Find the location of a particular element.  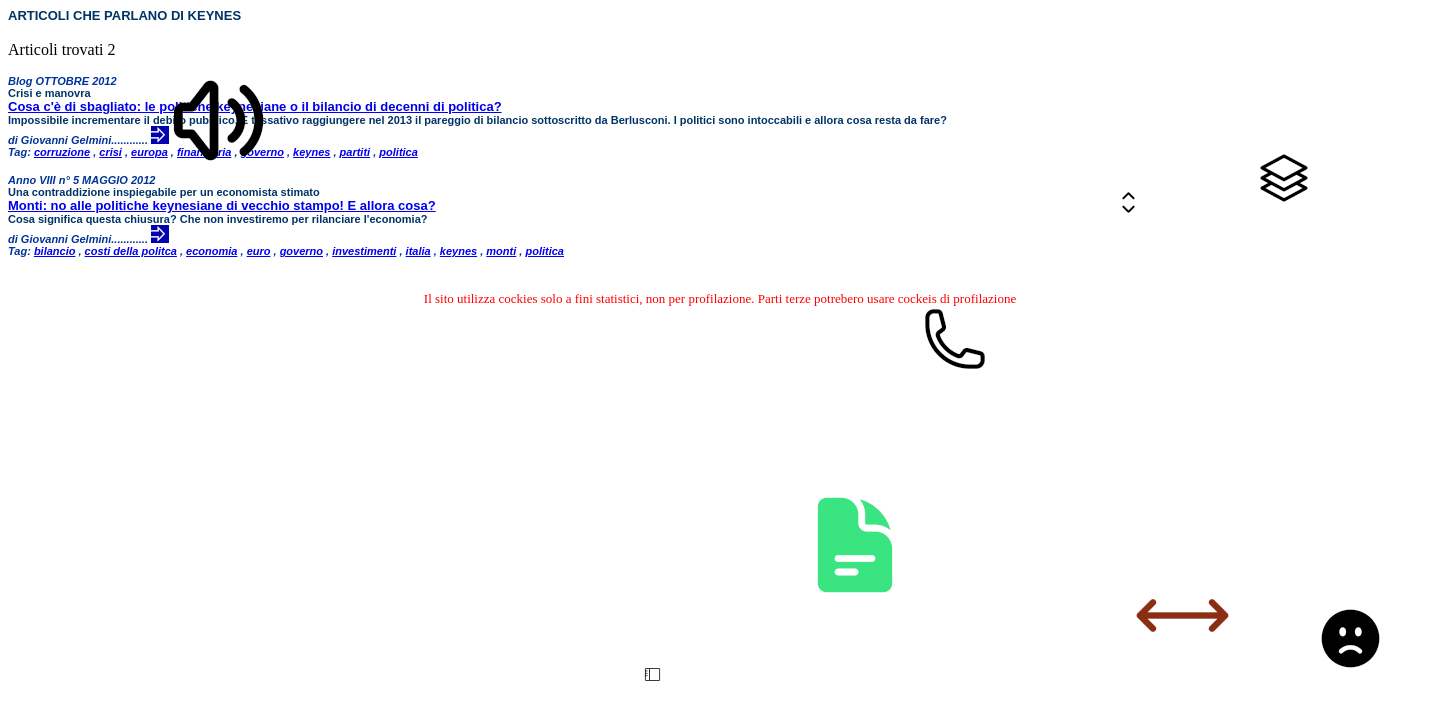

view layers or stacked content is located at coordinates (1284, 178).